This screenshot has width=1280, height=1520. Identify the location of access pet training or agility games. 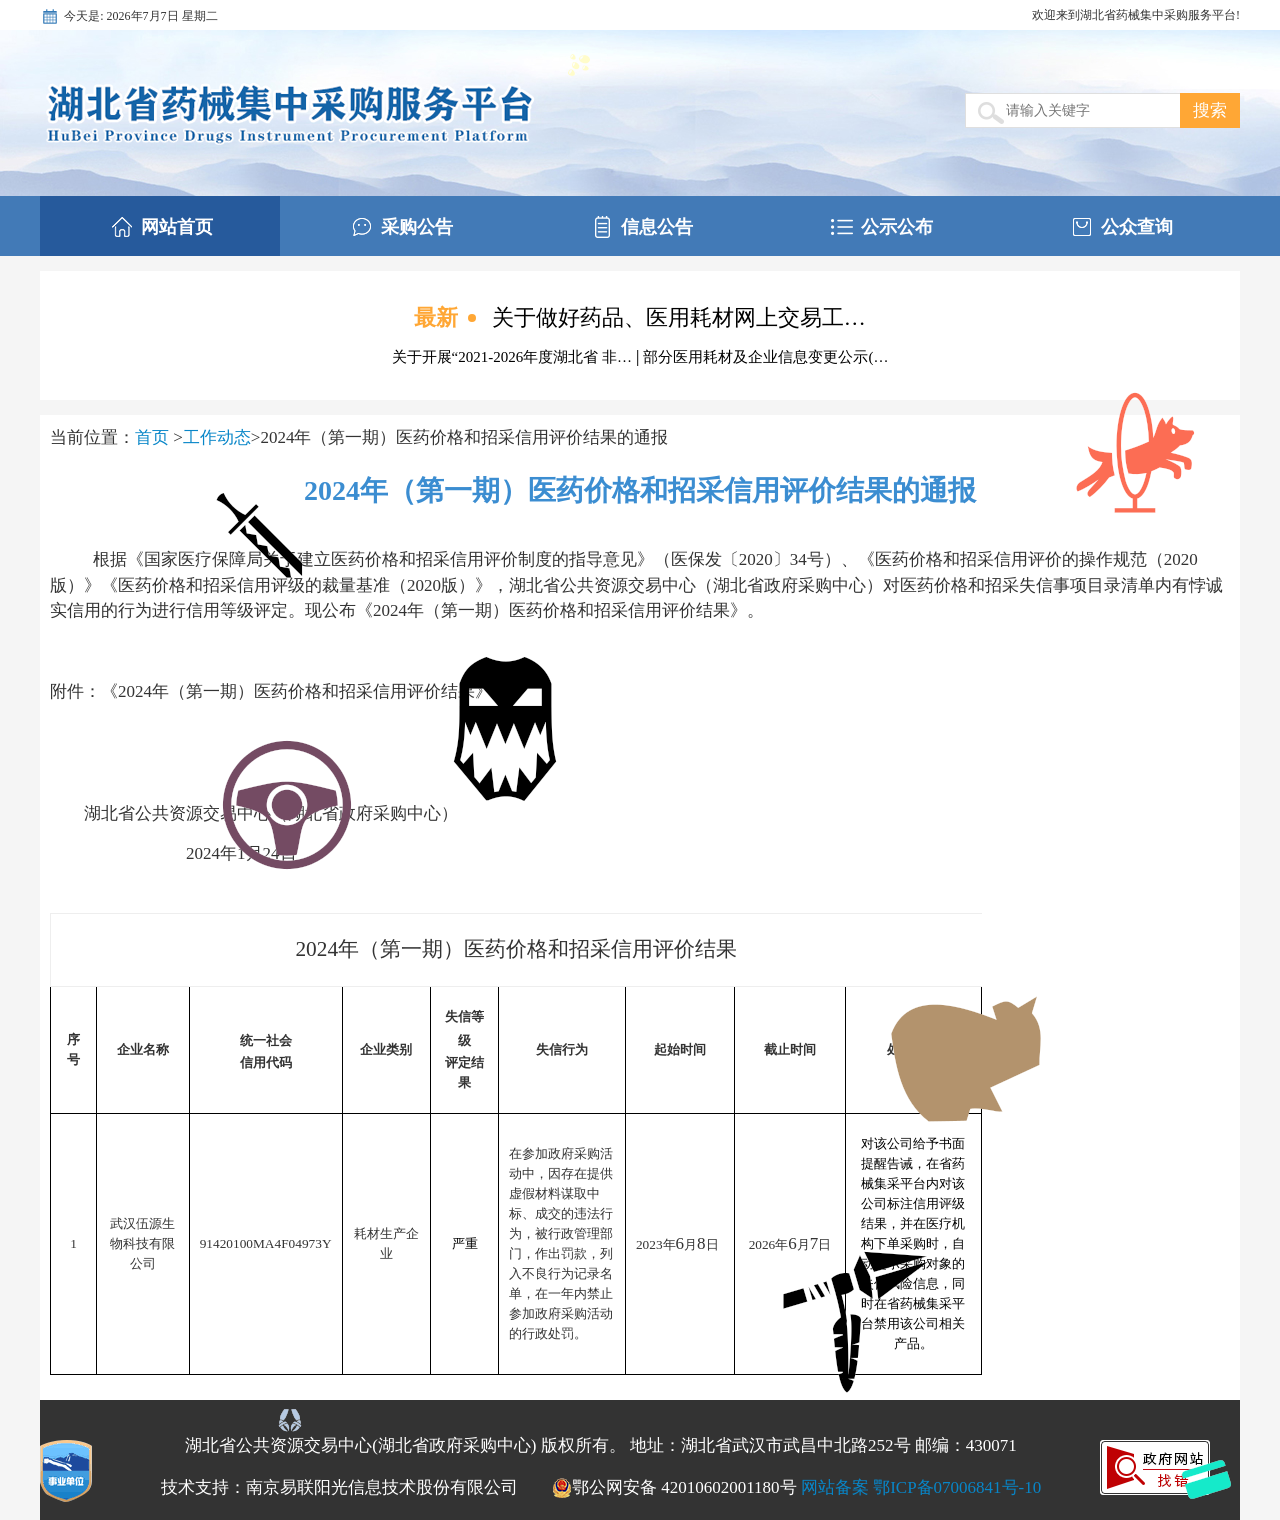
(1135, 452).